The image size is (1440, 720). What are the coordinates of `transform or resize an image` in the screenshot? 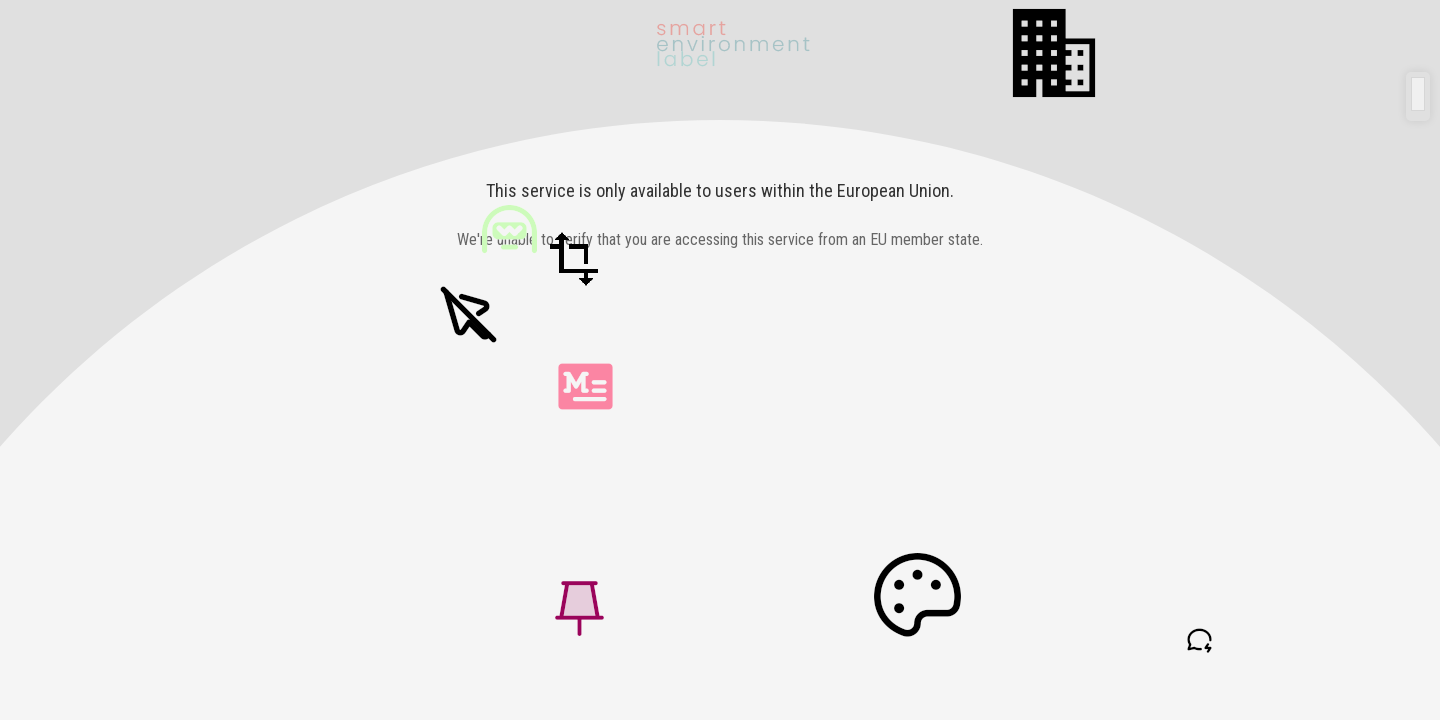 It's located at (574, 259).